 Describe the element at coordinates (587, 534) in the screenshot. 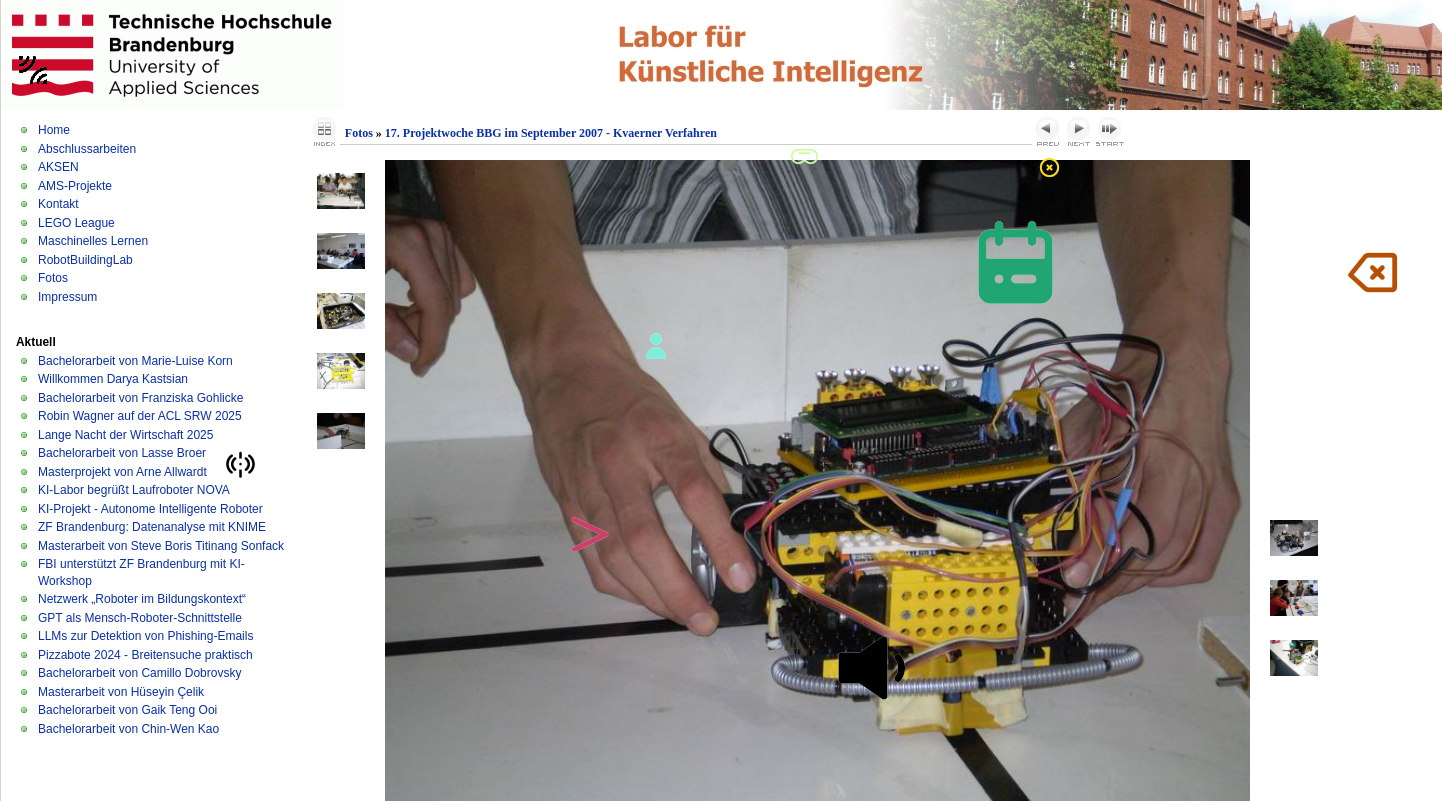

I see `navigate to the next item or page` at that location.